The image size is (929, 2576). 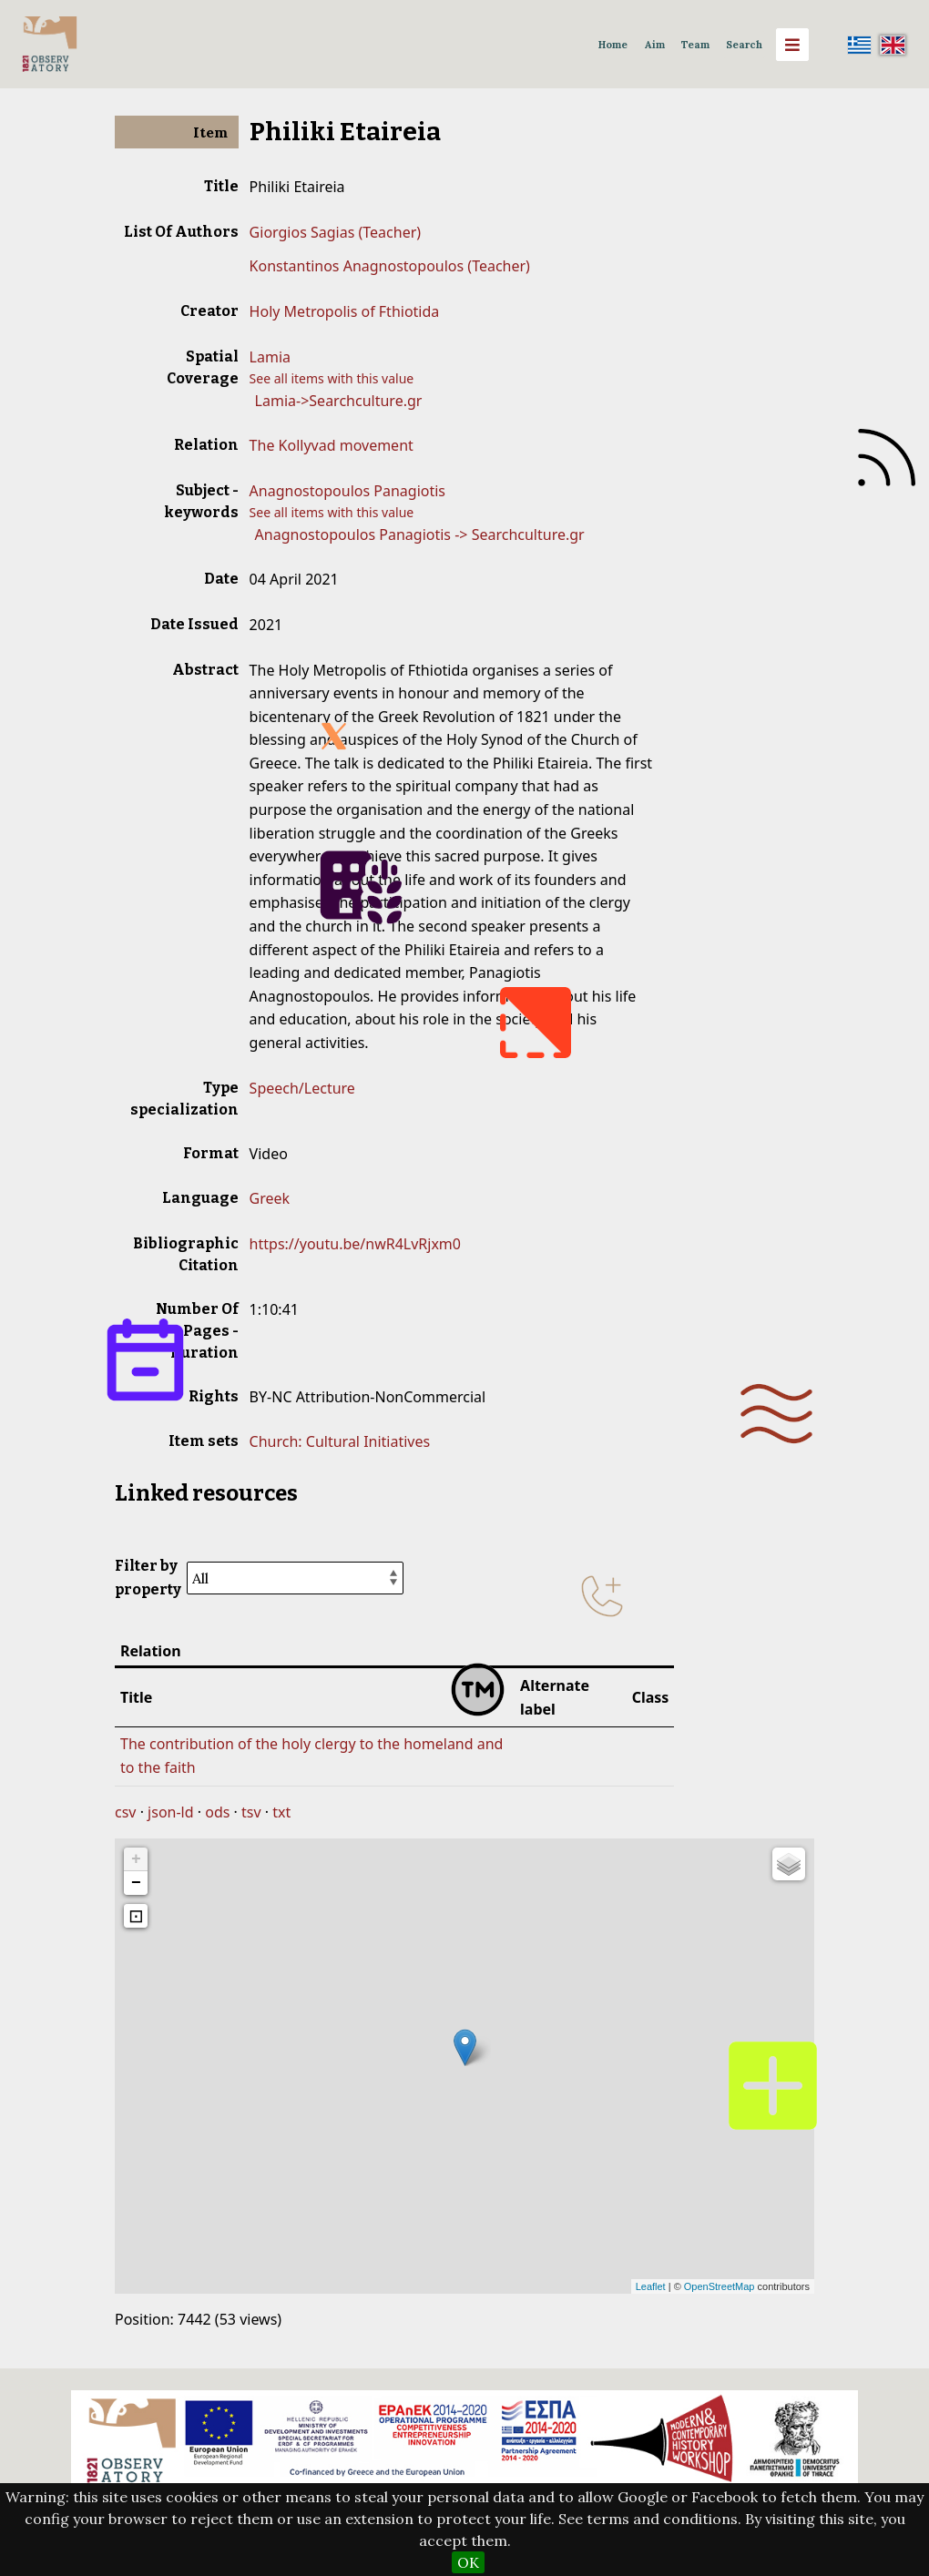 What do you see at coordinates (603, 1595) in the screenshot?
I see `add a new contact` at bounding box center [603, 1595].